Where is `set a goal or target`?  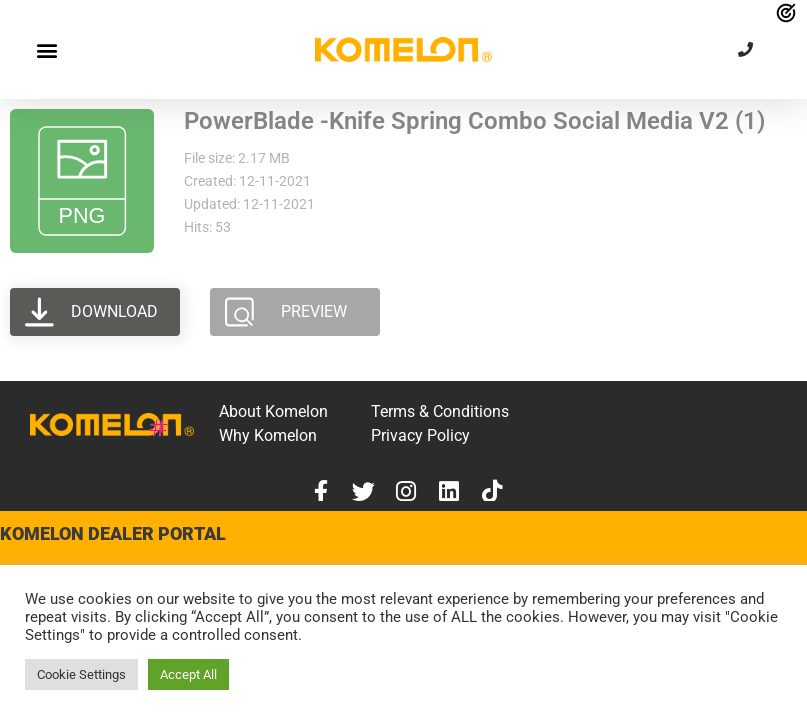
set a goal or target is located at coordinates (786, 13).